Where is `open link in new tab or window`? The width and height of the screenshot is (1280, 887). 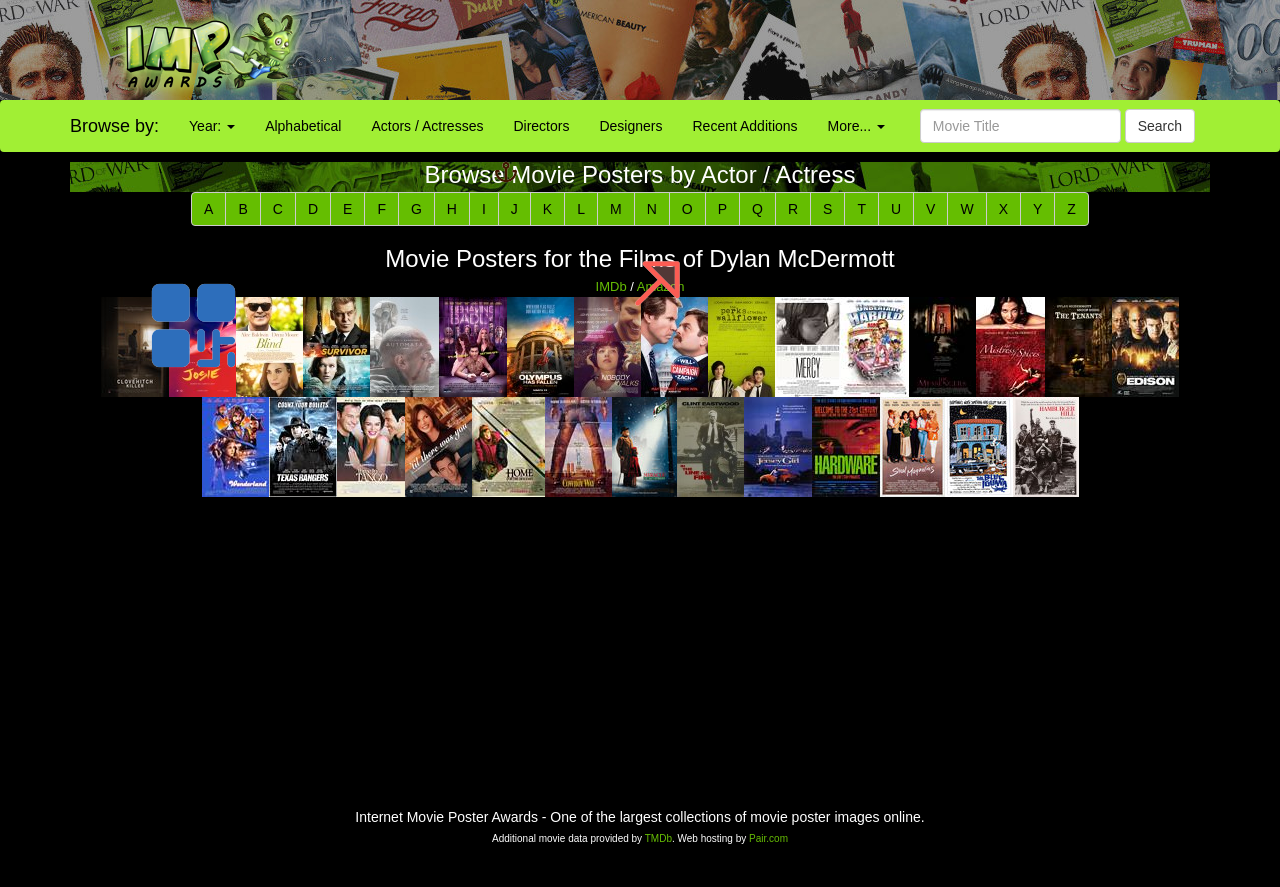
open link in new tab or window is located at coordinates (657, 283).